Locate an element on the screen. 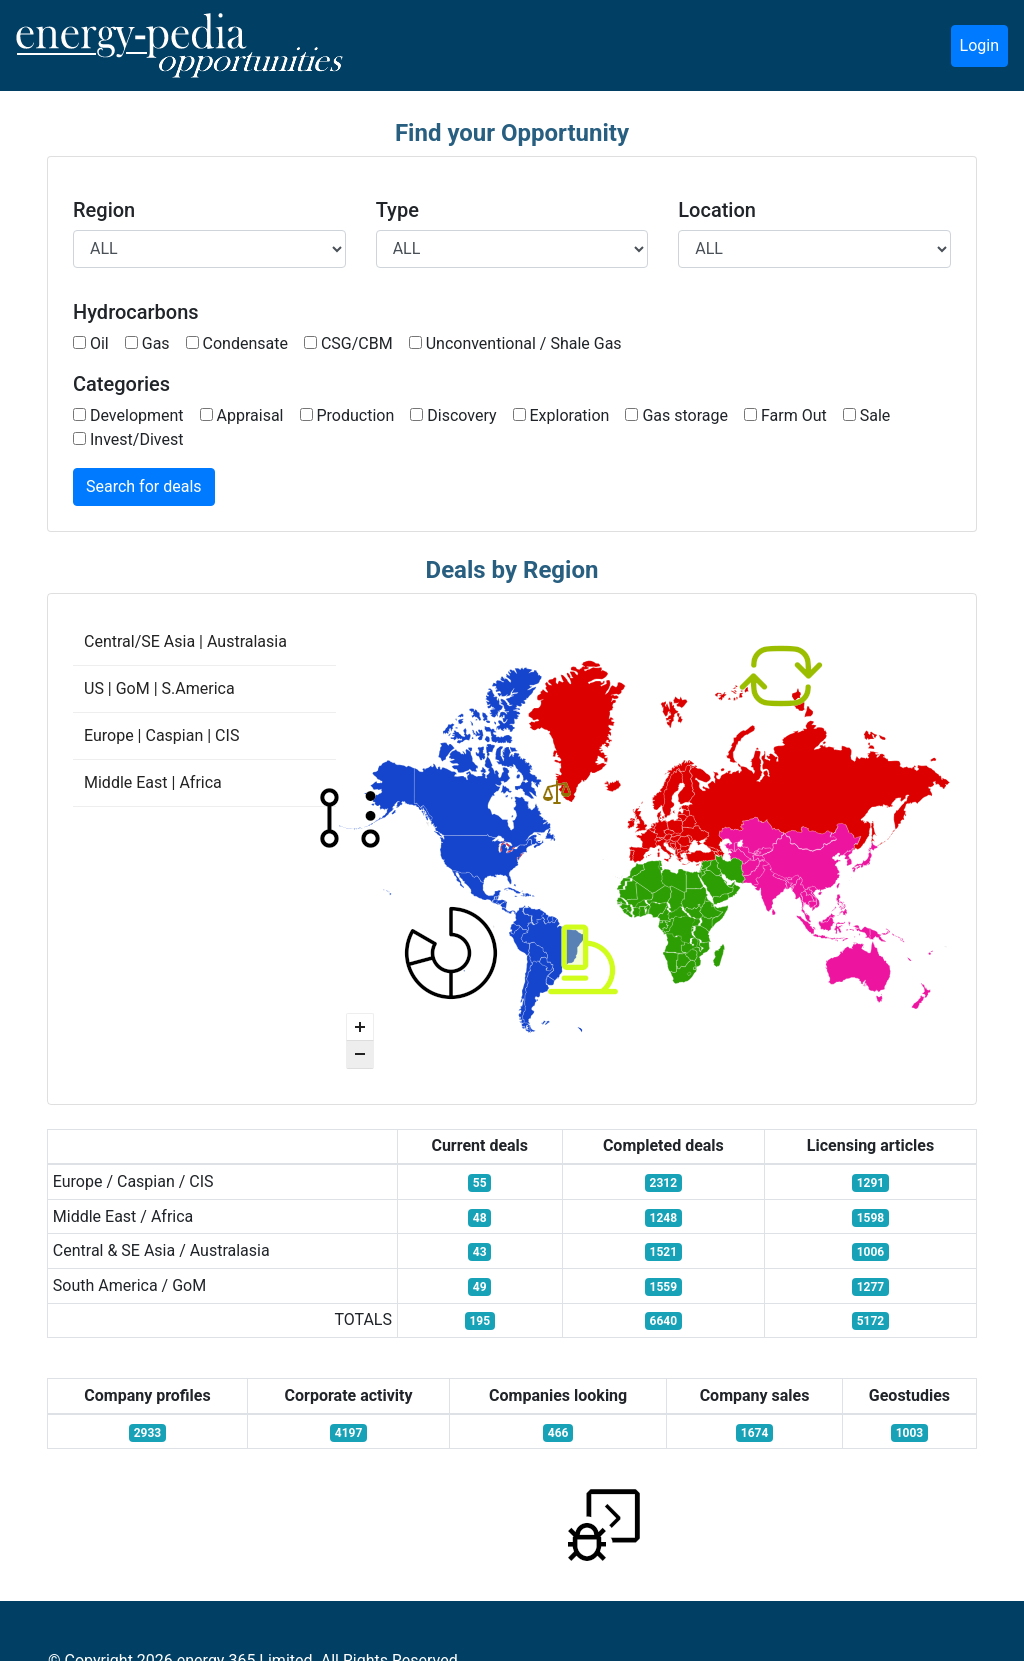  refresh or reload content is located at coordinates (781, 676).